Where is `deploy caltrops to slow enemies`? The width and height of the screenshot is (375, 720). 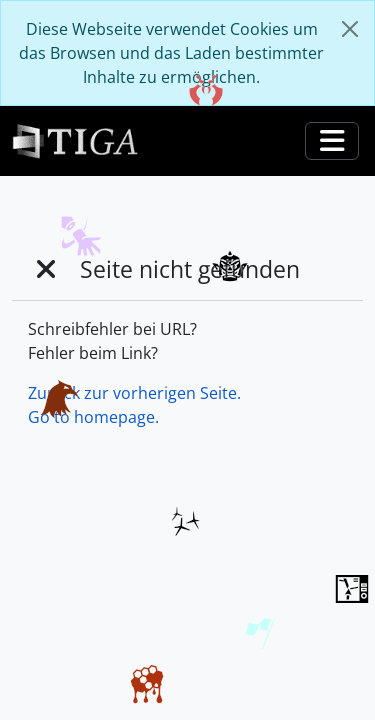
deploy caltrops to slow enemies is located at coordinates (185, 521).